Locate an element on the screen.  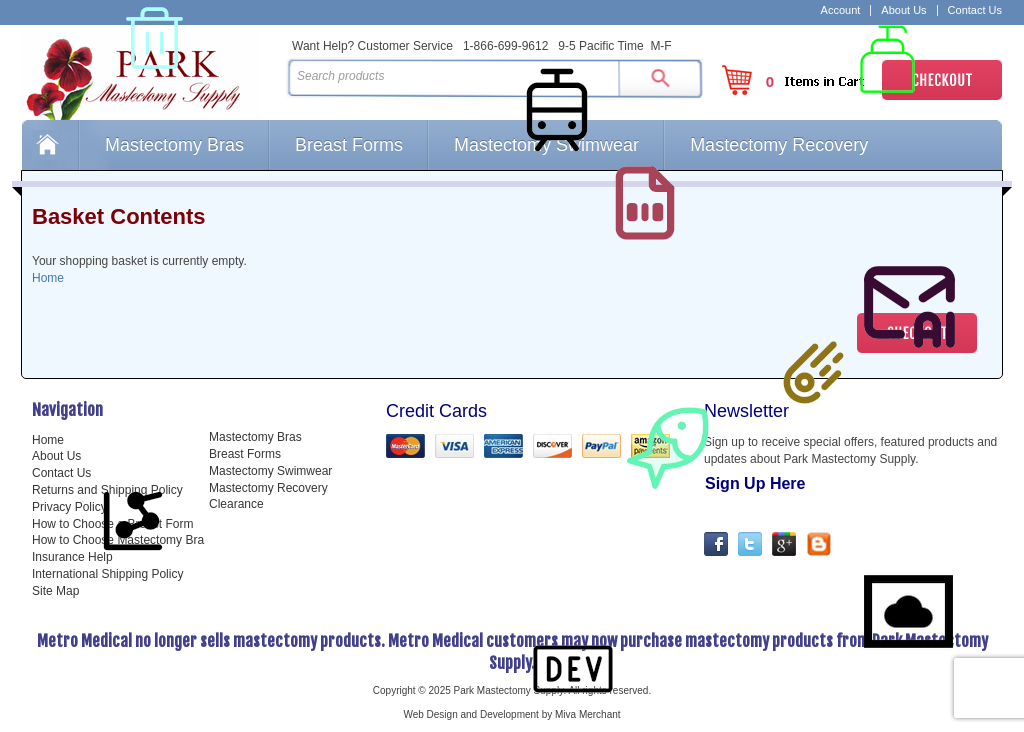
delete selected item is located at coordinates (154, 40).